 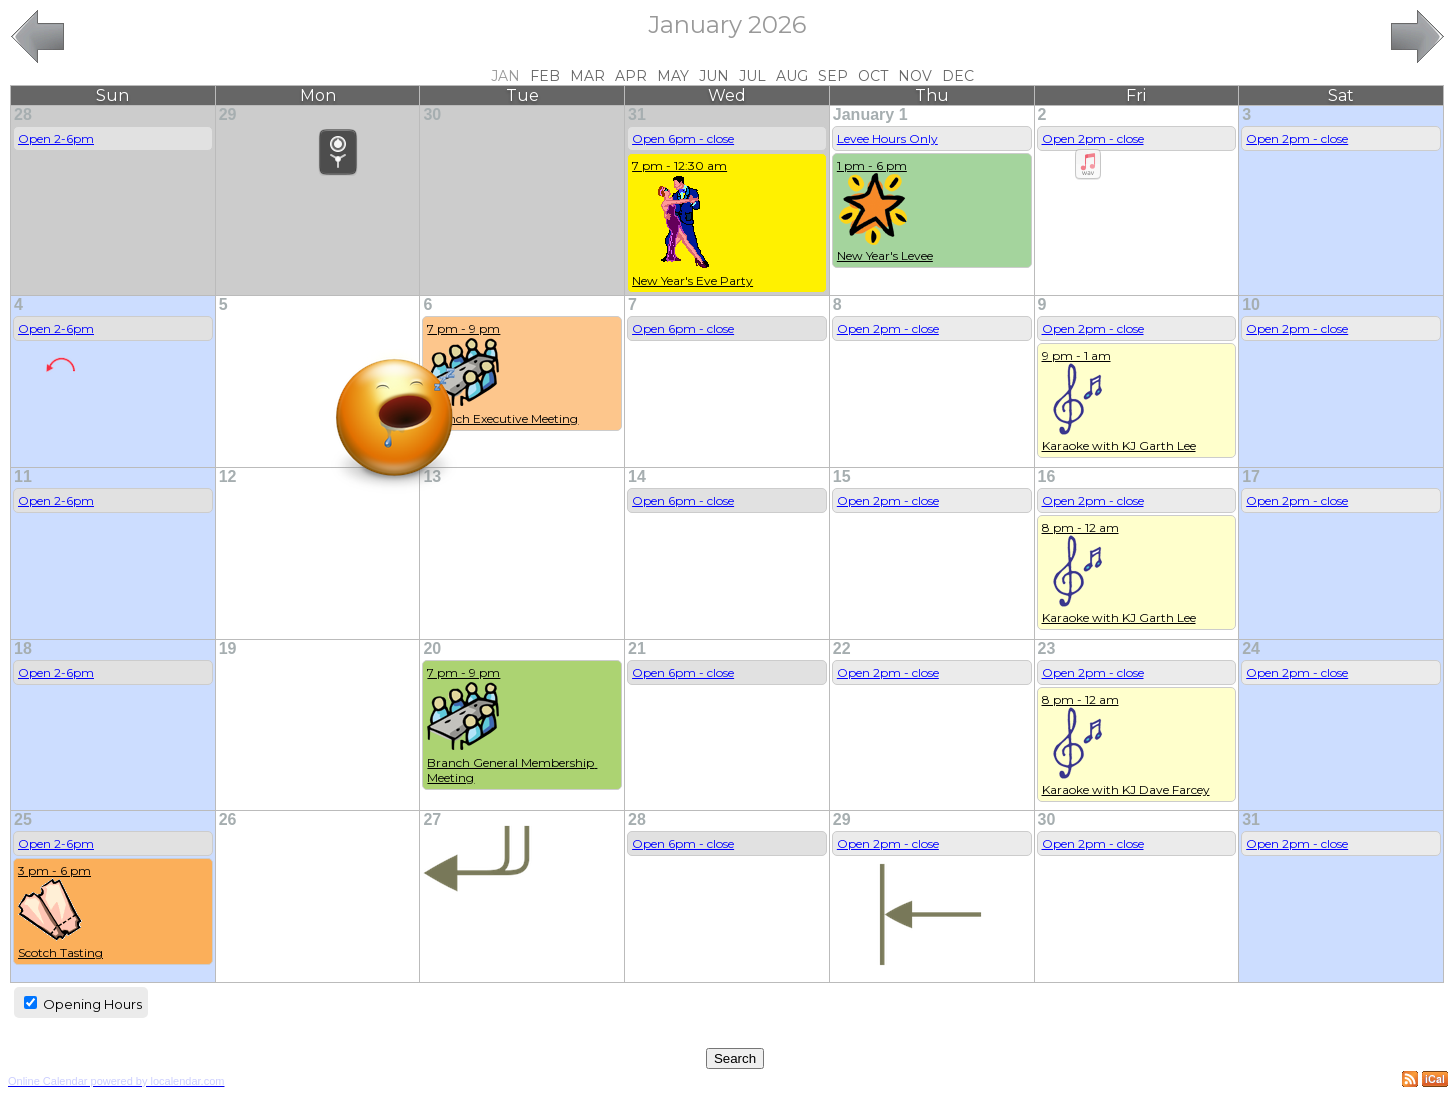 What do you see at coordinates (1088, 164) in the screenshot?
I see `audio file in wav format` at bounding box center [1088, 164].